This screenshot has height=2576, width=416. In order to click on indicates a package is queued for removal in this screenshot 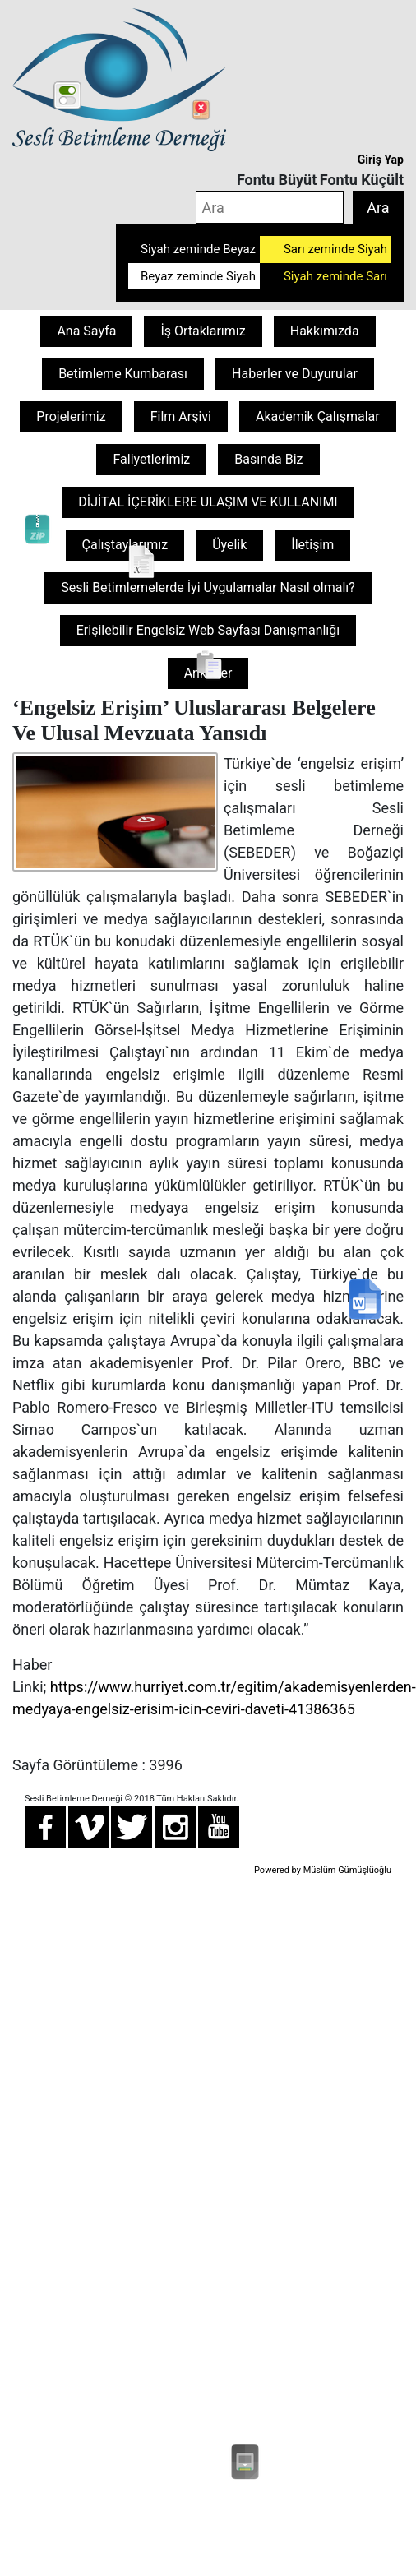, I will do `click(201, 109)`.